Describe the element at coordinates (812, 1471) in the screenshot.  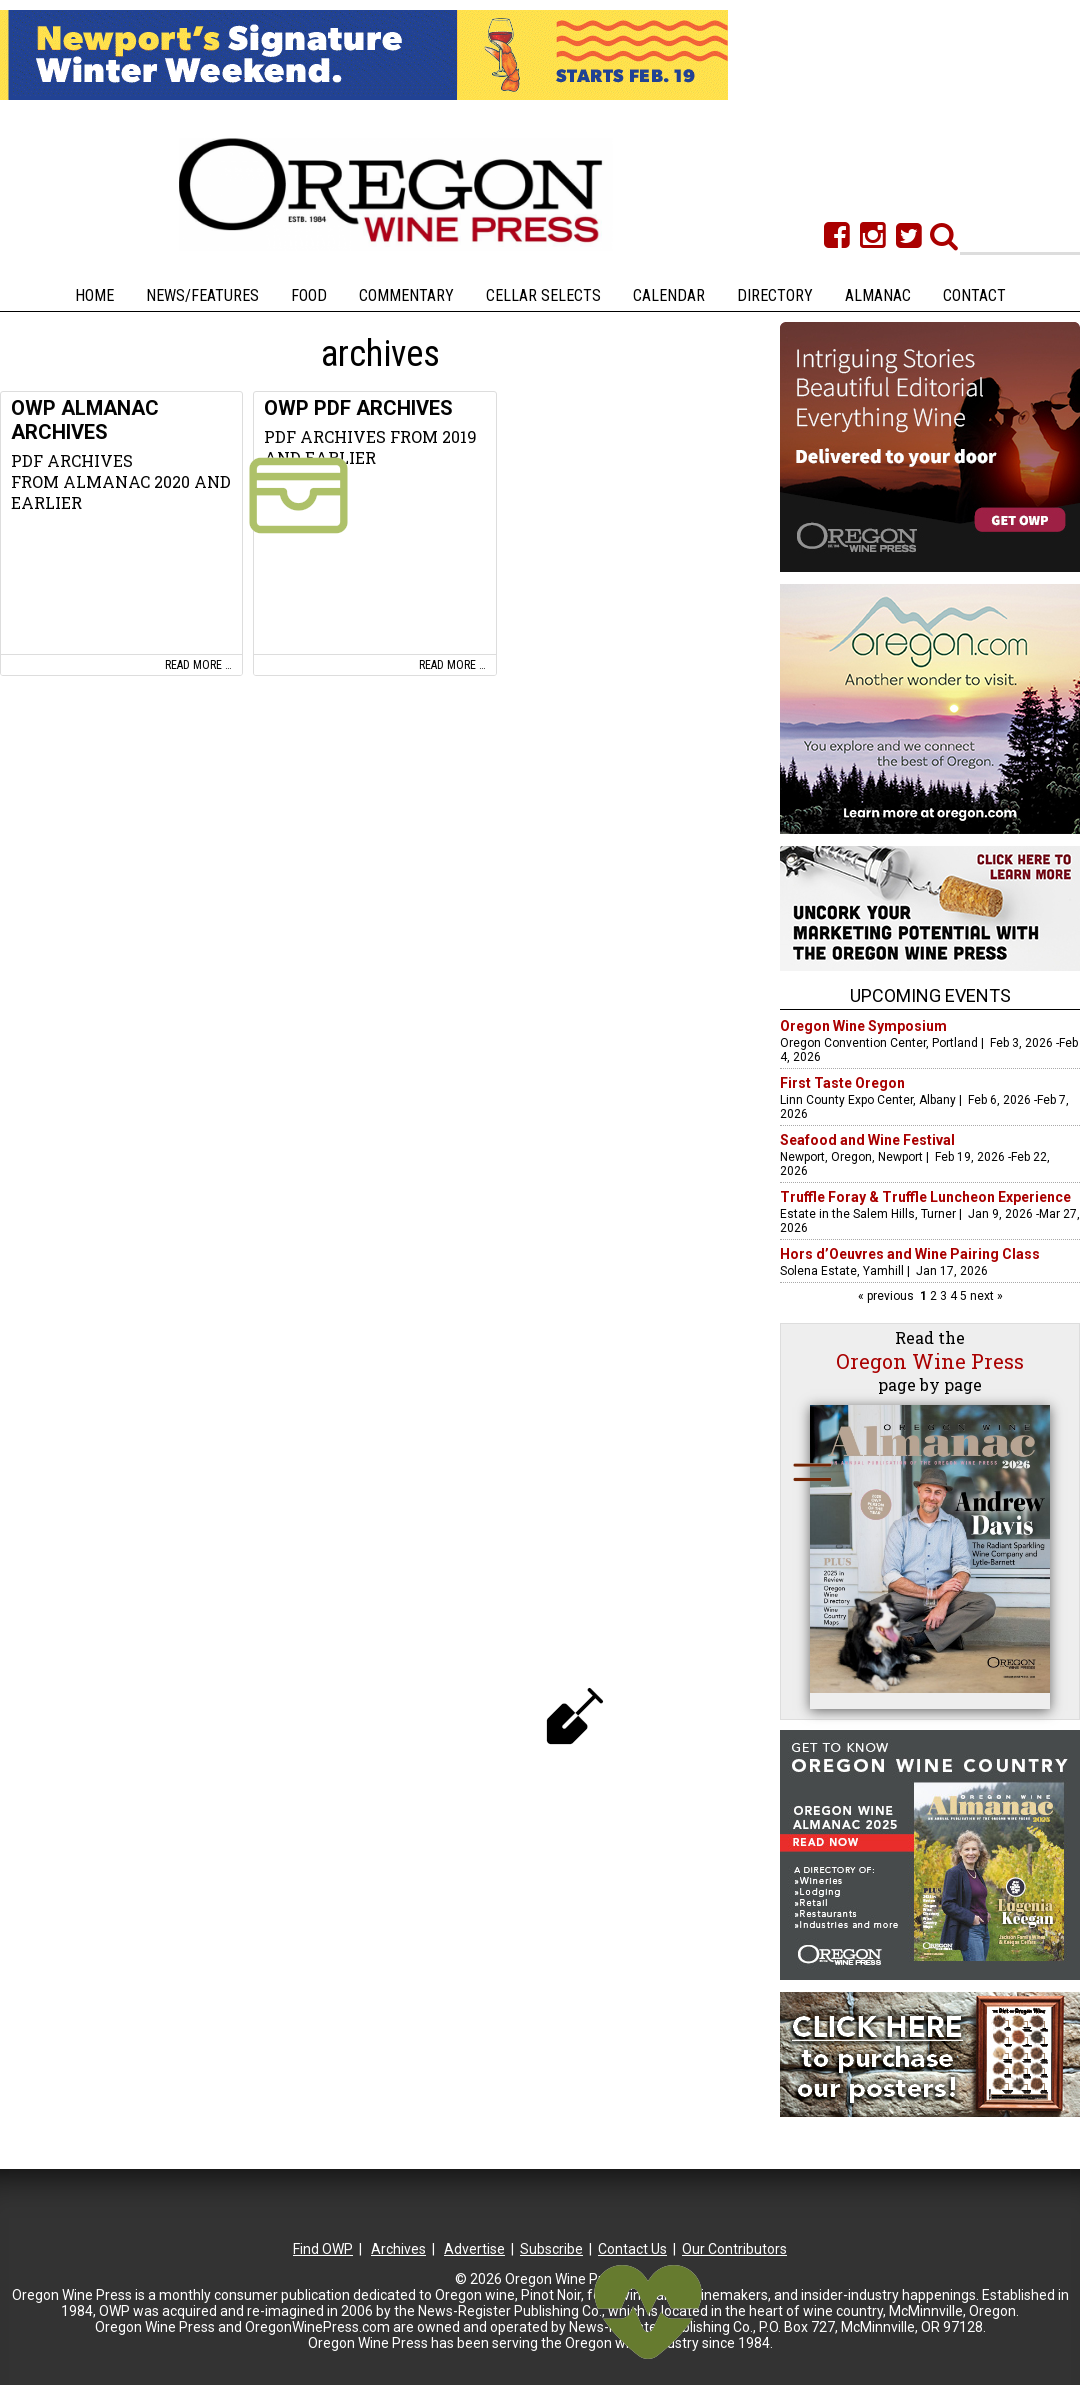
I see `open navigation menu` at that location.